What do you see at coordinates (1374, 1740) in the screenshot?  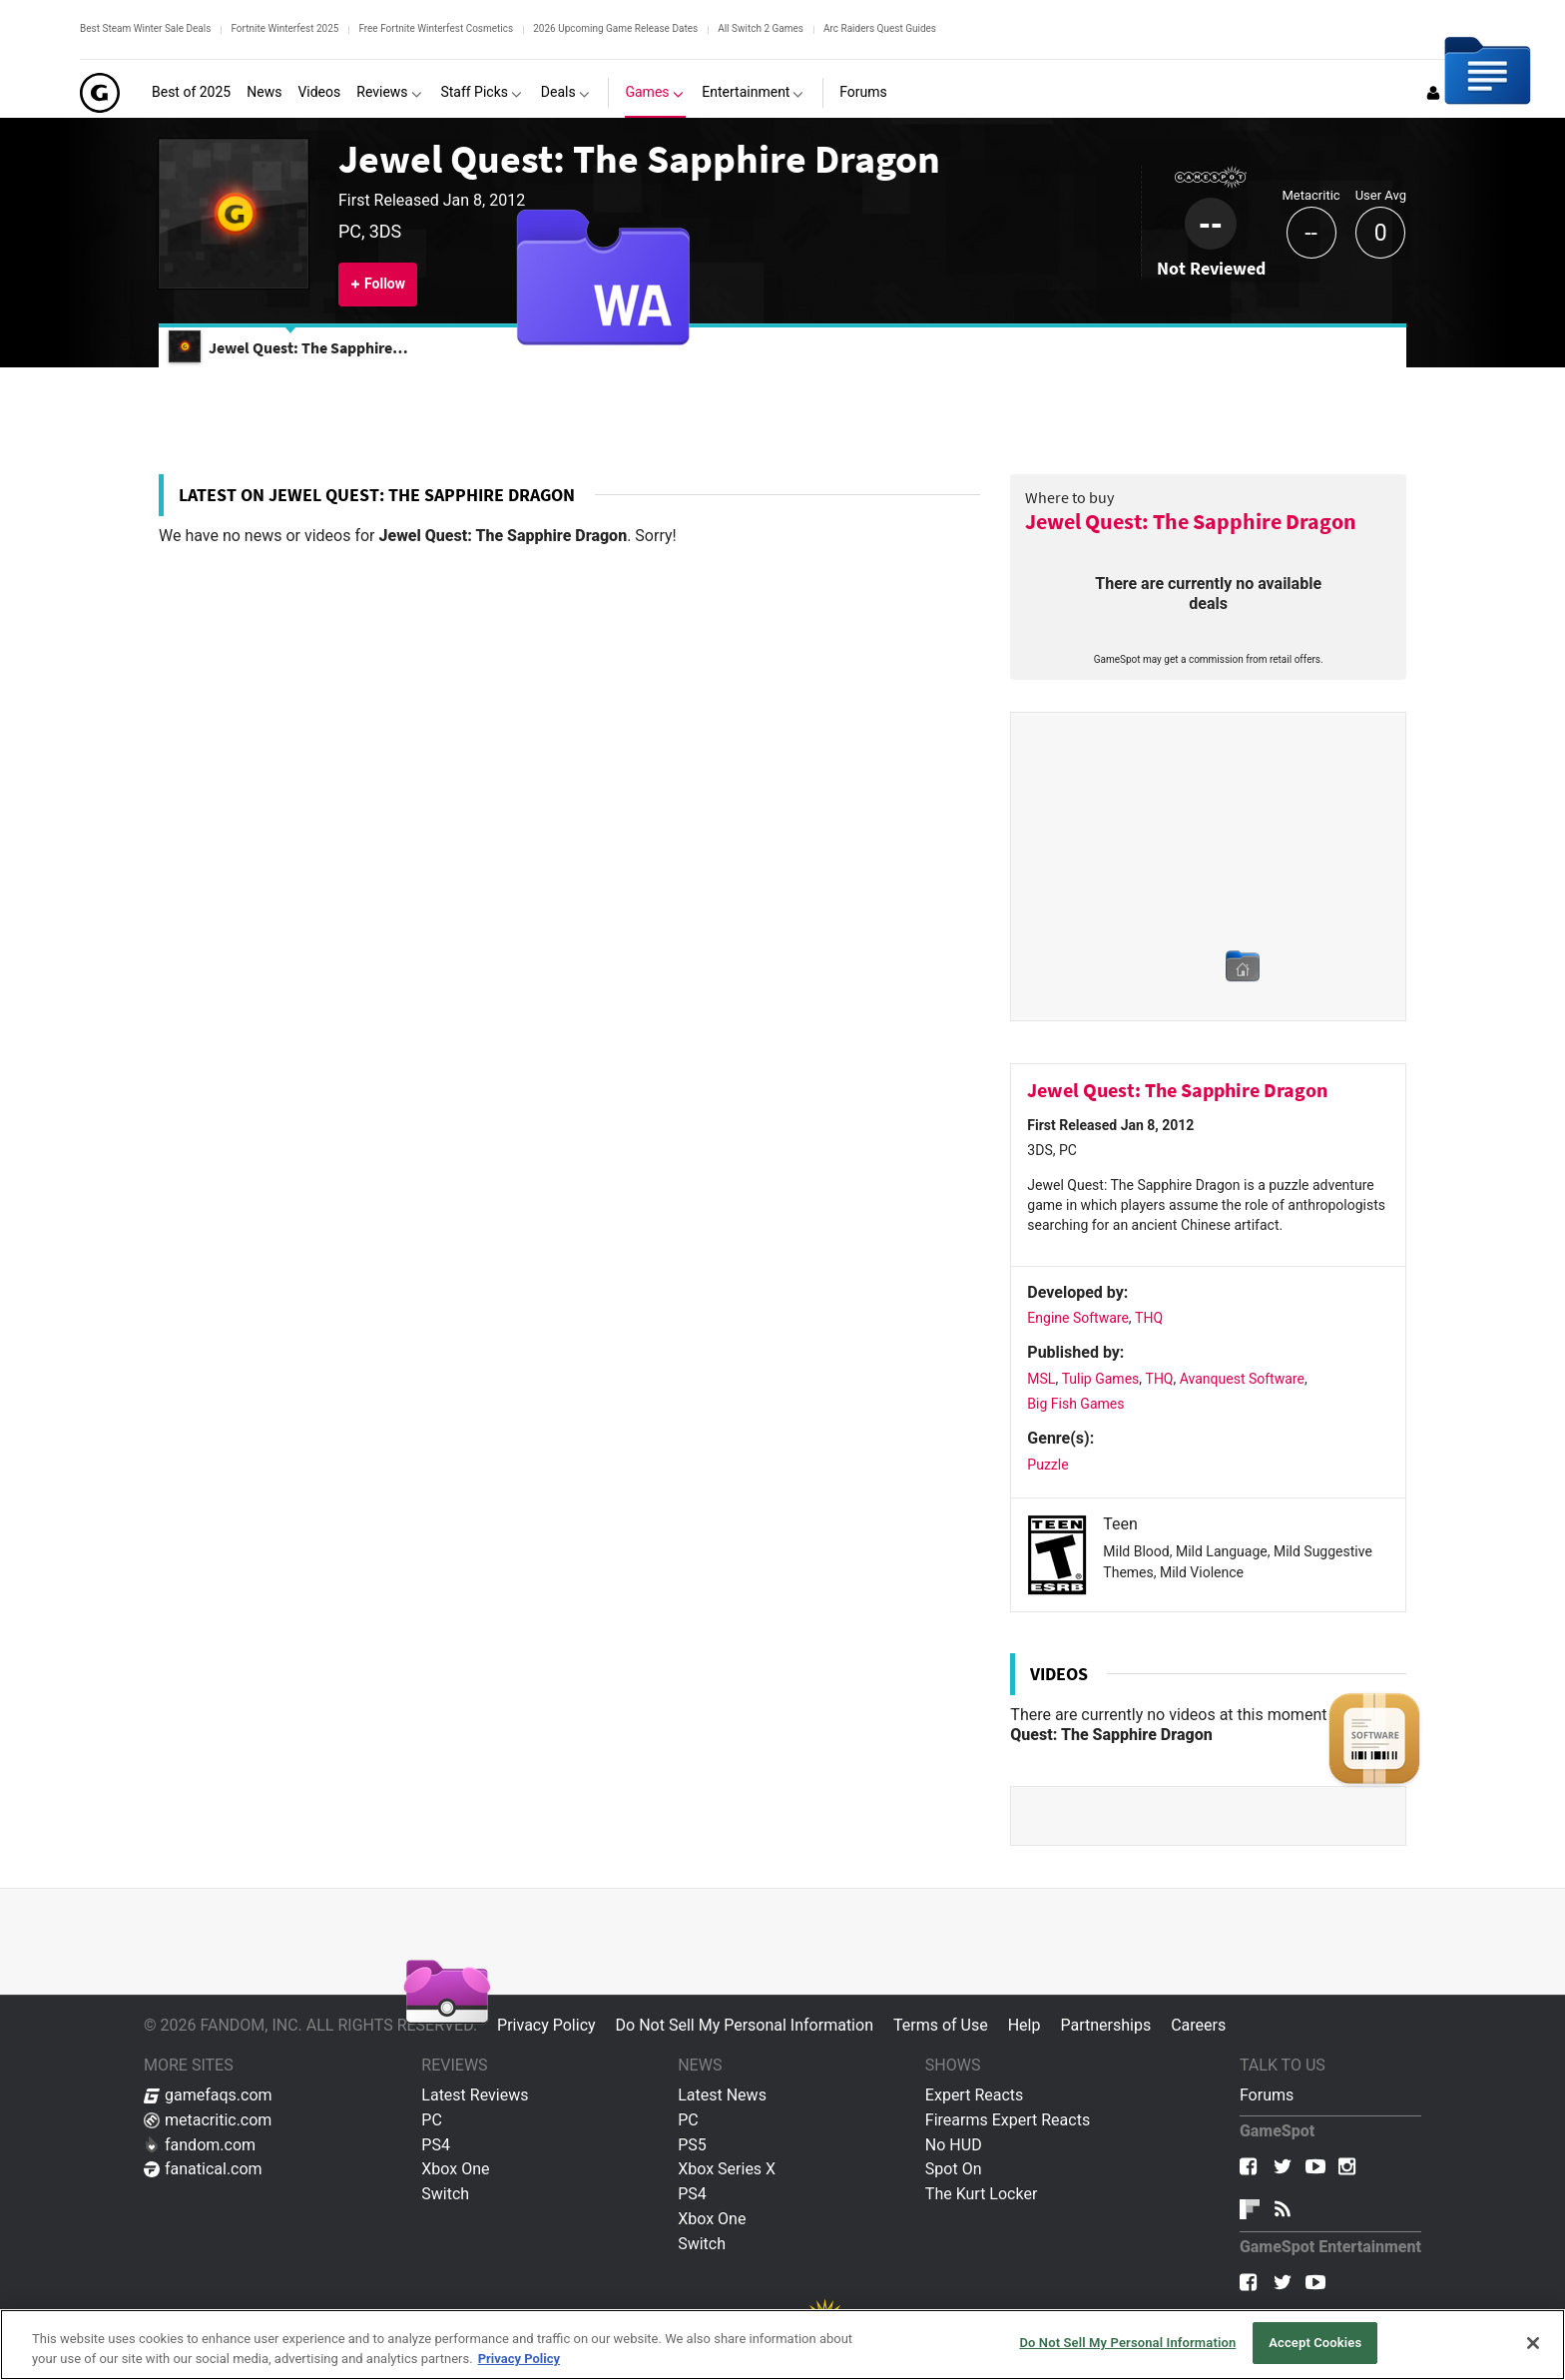 I see `a software installation package file` at bounding box center [1374, 1740].